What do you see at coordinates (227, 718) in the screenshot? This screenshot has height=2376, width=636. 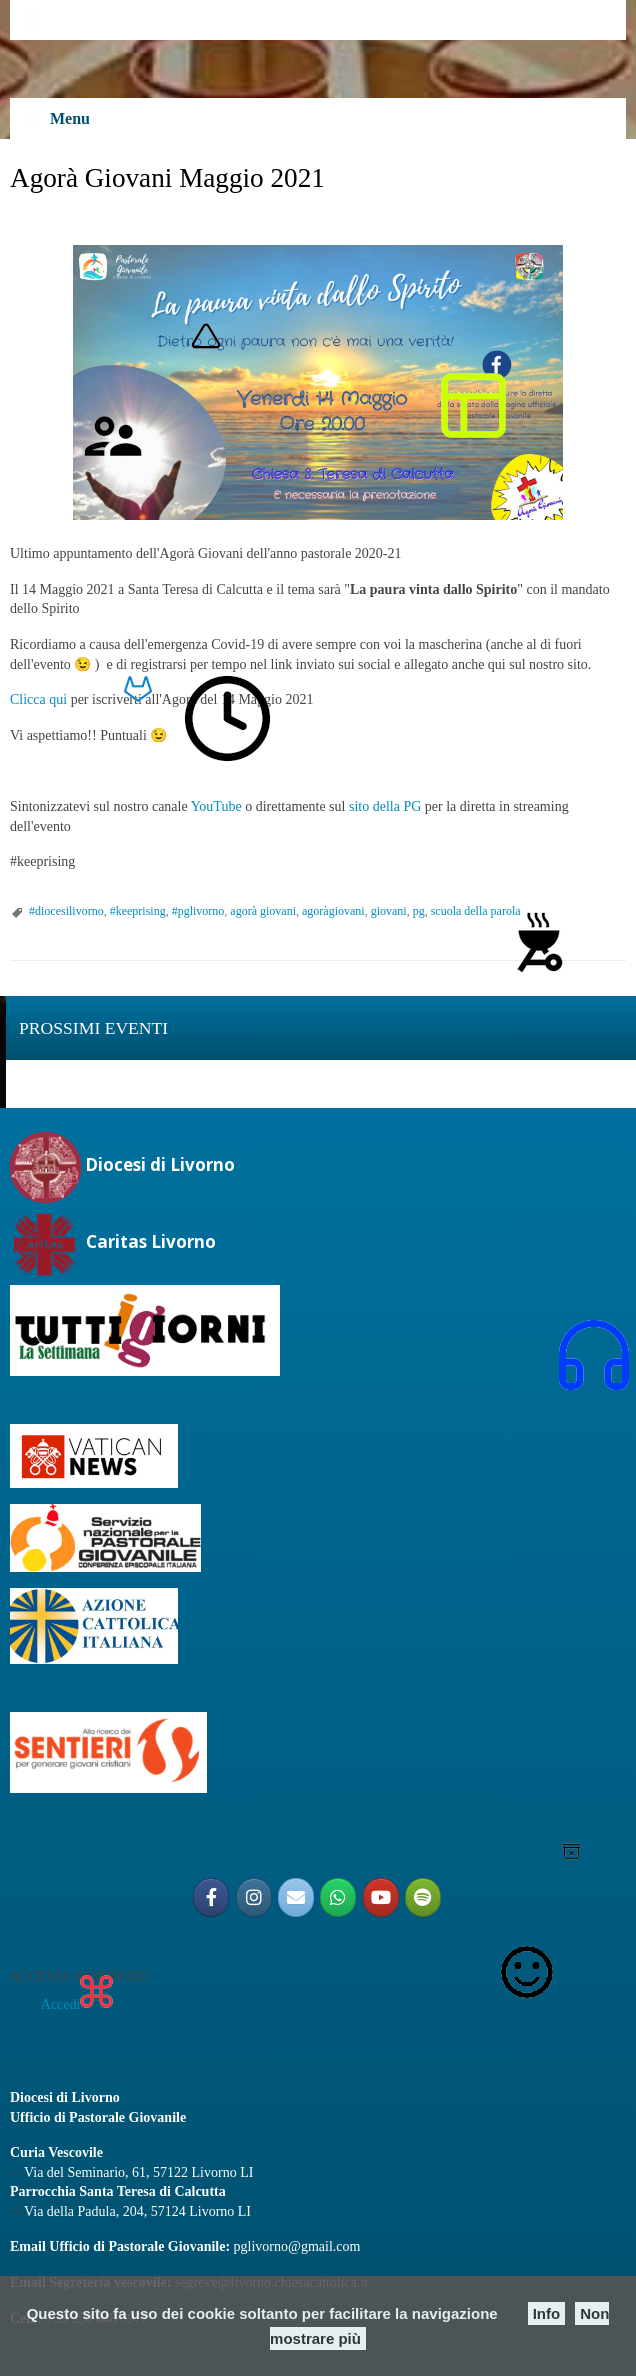 I see `view time or clock settings` at bounding box center [227, 718].